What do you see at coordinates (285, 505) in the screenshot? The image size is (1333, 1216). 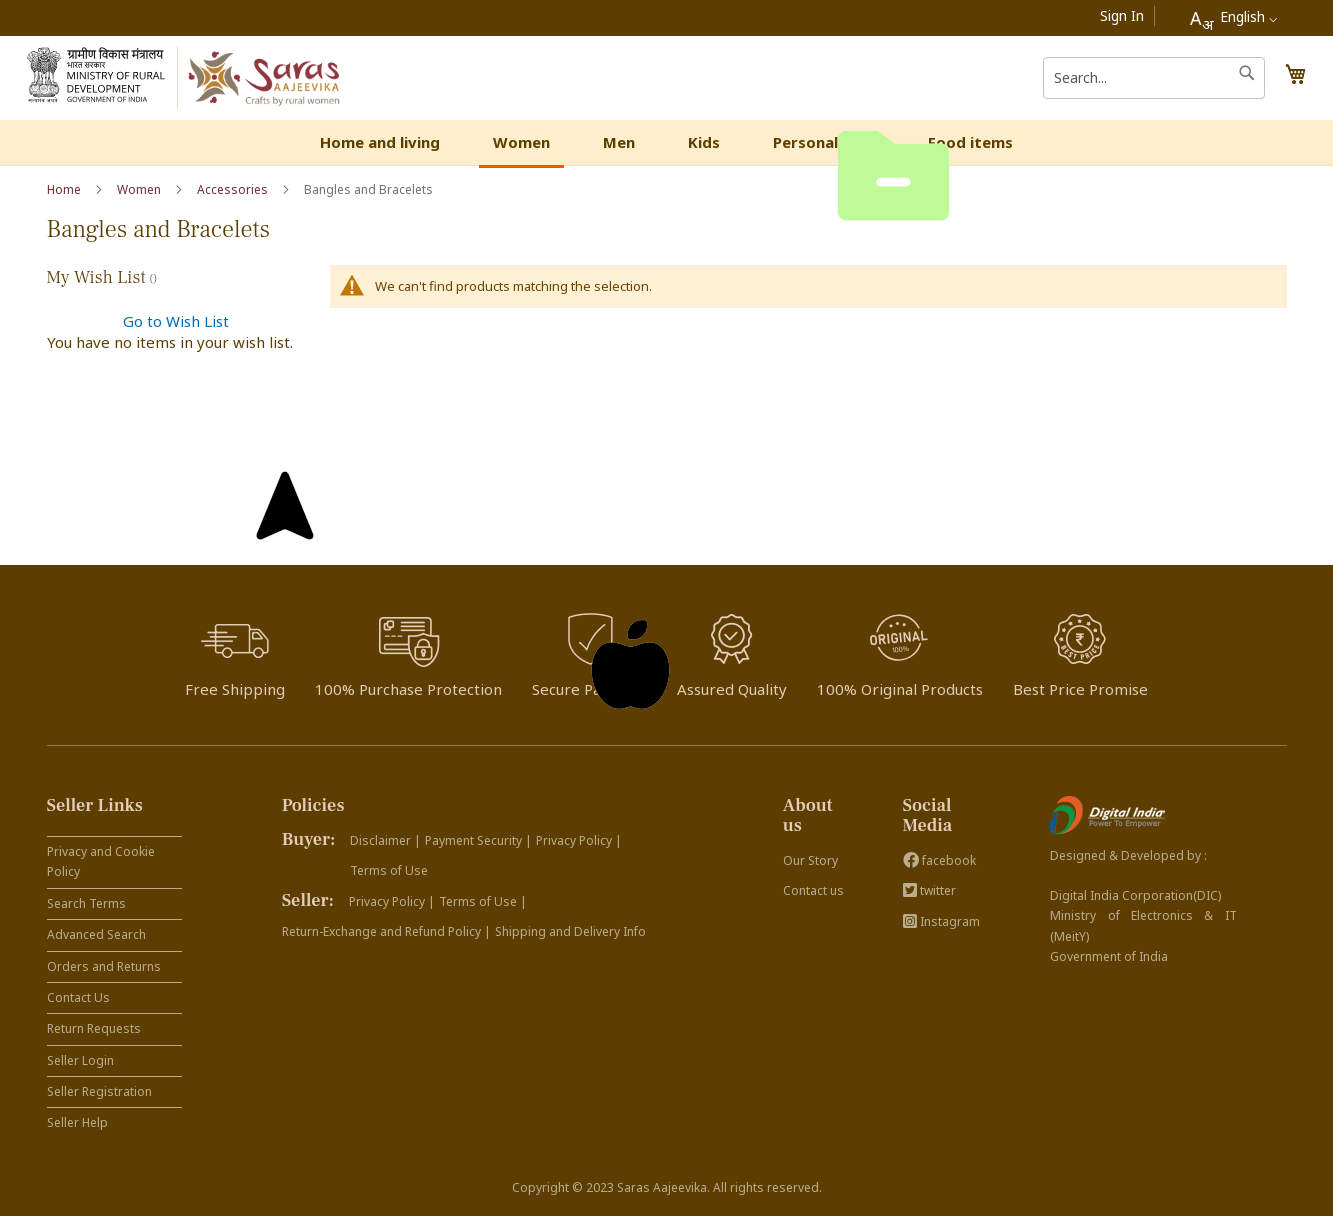 I see `start navigation to destination` at bounding box center [285, 505].